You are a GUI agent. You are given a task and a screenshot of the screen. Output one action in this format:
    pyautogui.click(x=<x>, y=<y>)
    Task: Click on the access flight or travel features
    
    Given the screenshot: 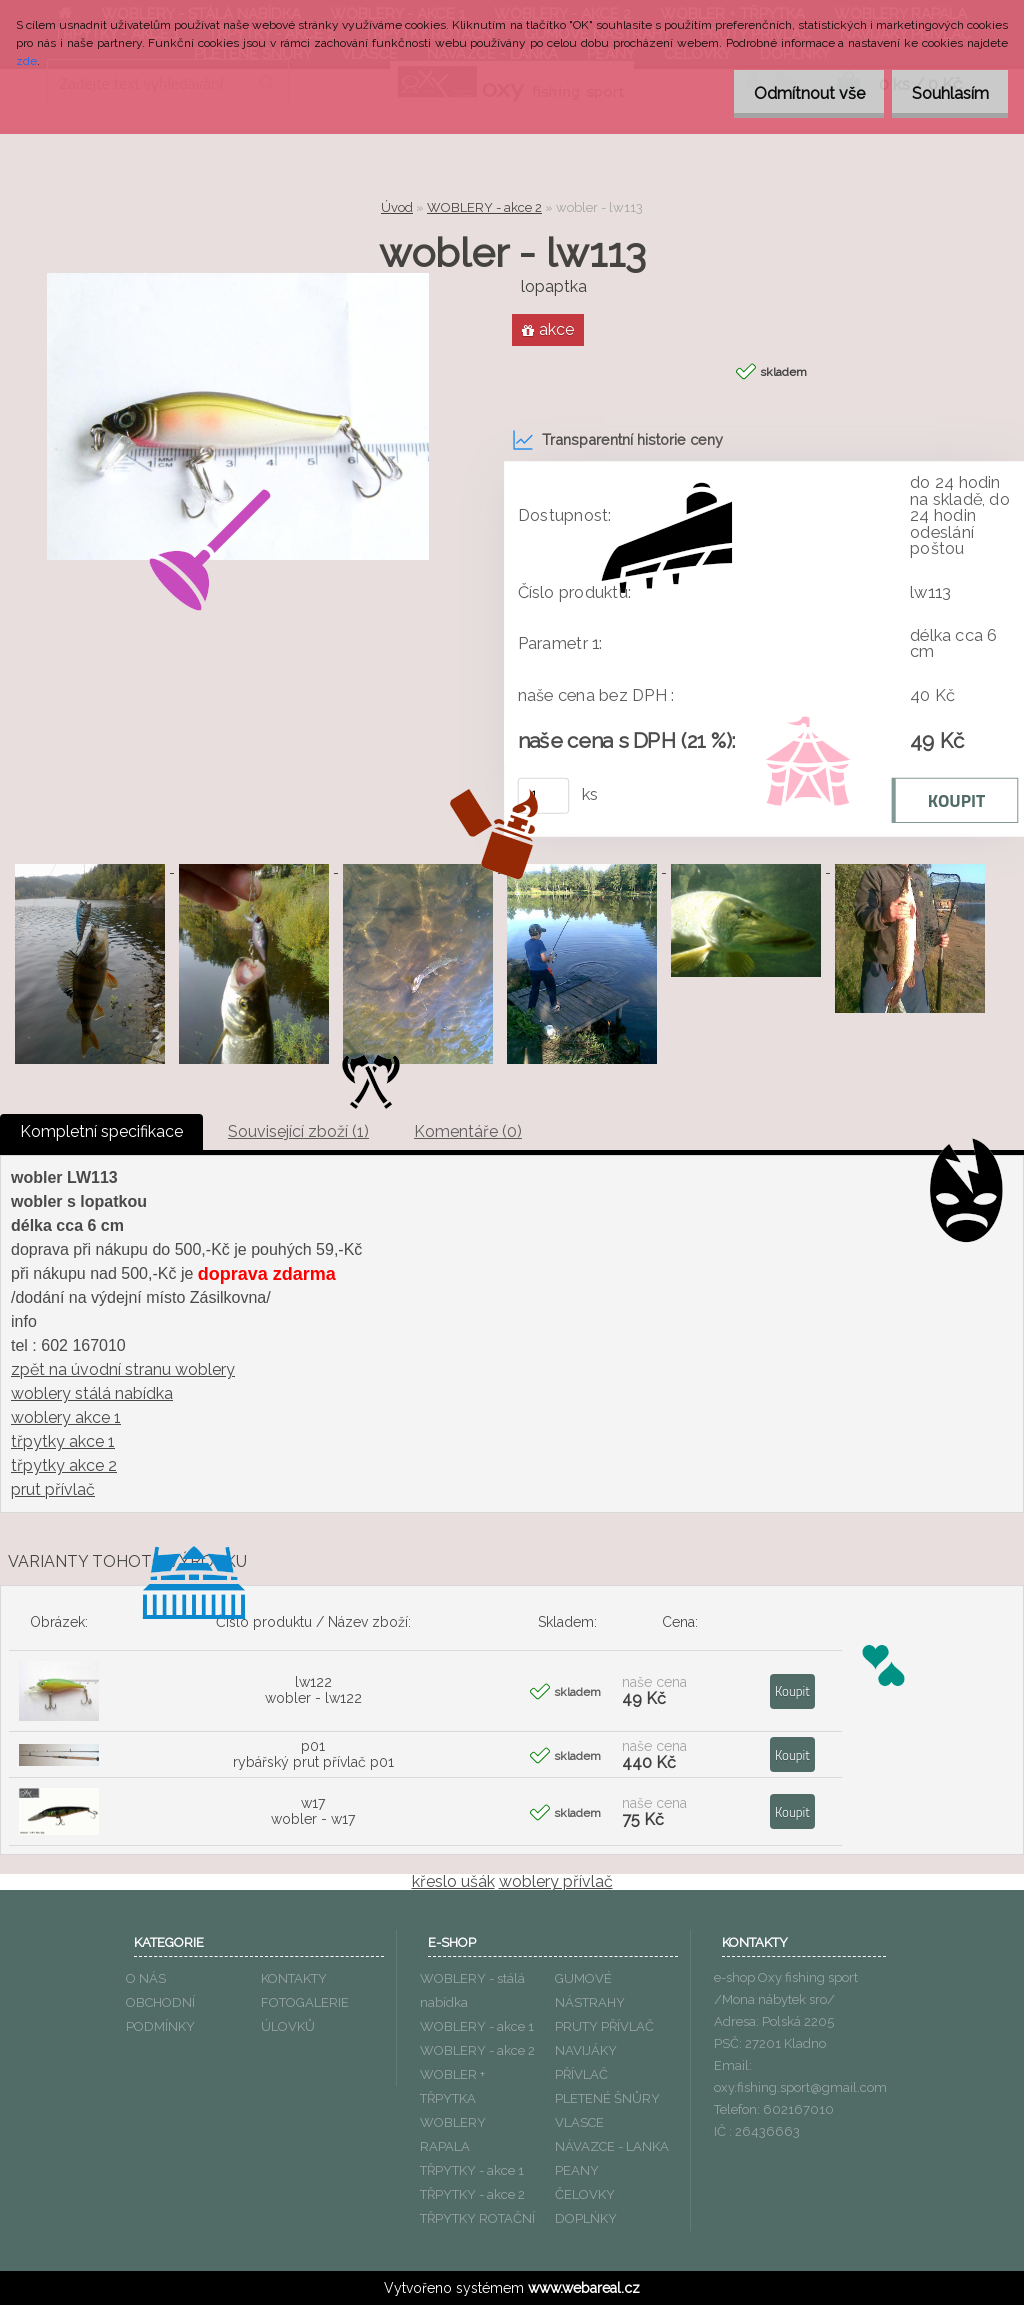 What is the action you would take?
    pyautogui.click(x=666, y=539)
    